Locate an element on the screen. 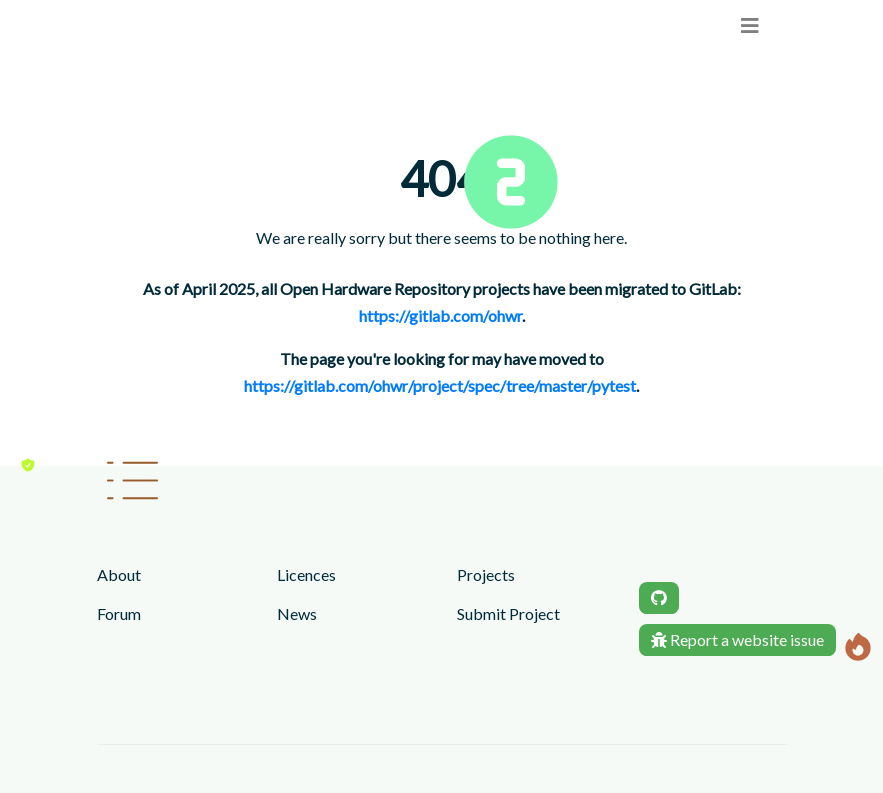 This screenshot has width=883, height=793. indicates trending or popular content is located at coordinates (858, 647).